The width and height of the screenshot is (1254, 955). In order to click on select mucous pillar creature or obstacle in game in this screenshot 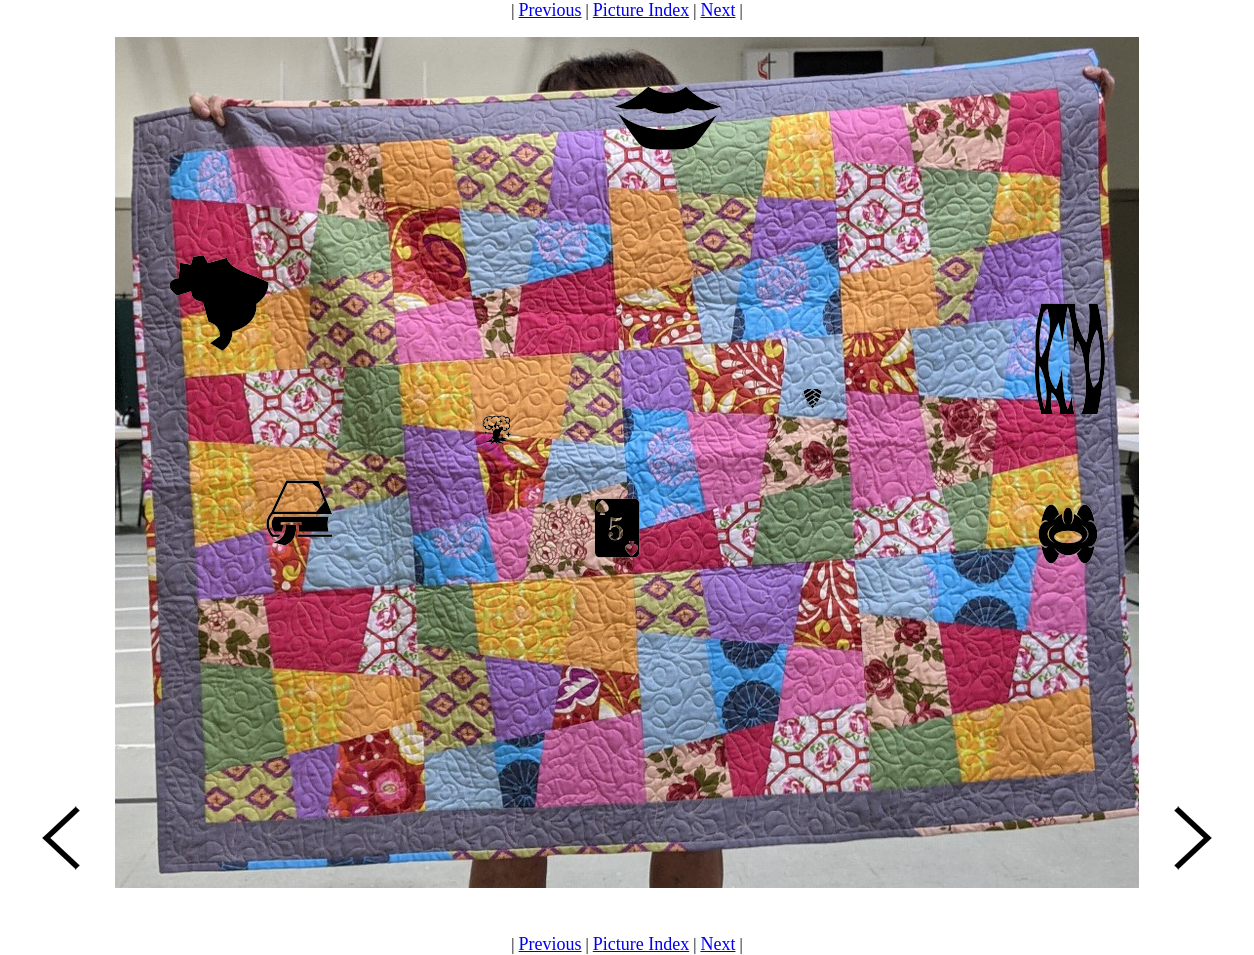, I will do `click(1069, 358)`.